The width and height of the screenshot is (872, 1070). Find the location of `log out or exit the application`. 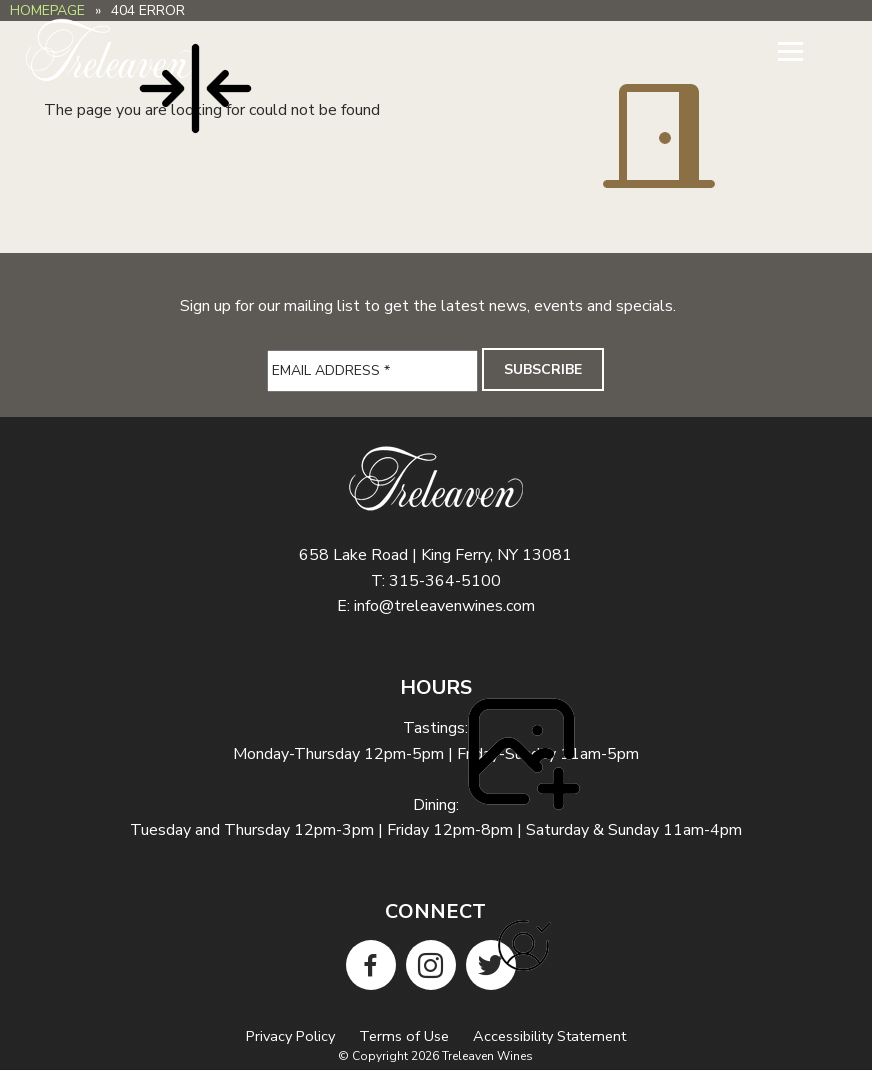

log out or exit the application is located at coordinates (659, 136).